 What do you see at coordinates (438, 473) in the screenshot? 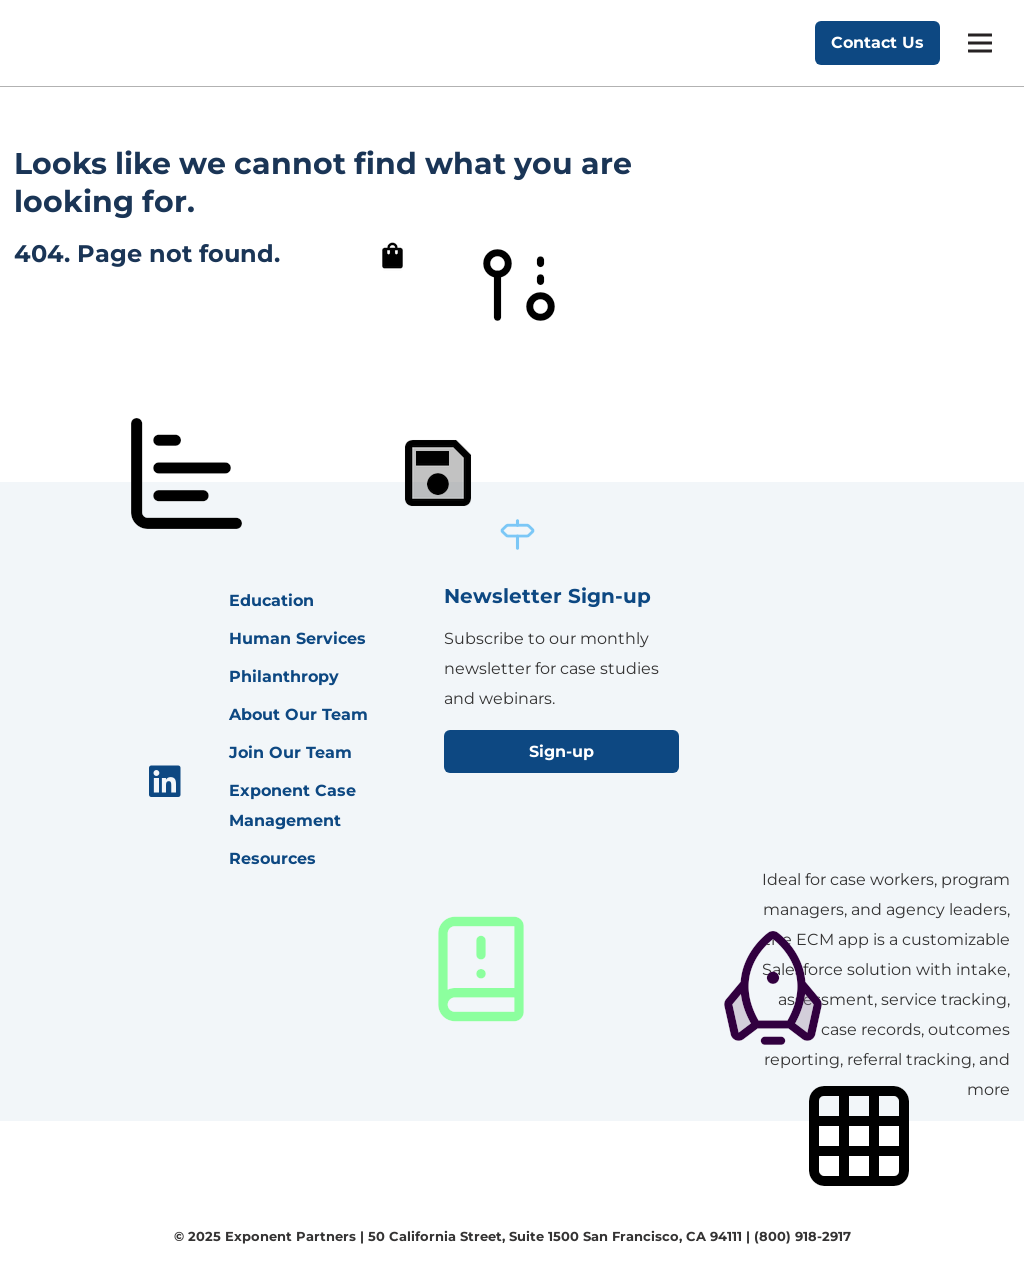
I see `save current file or document` at bounding box center [438, 473].